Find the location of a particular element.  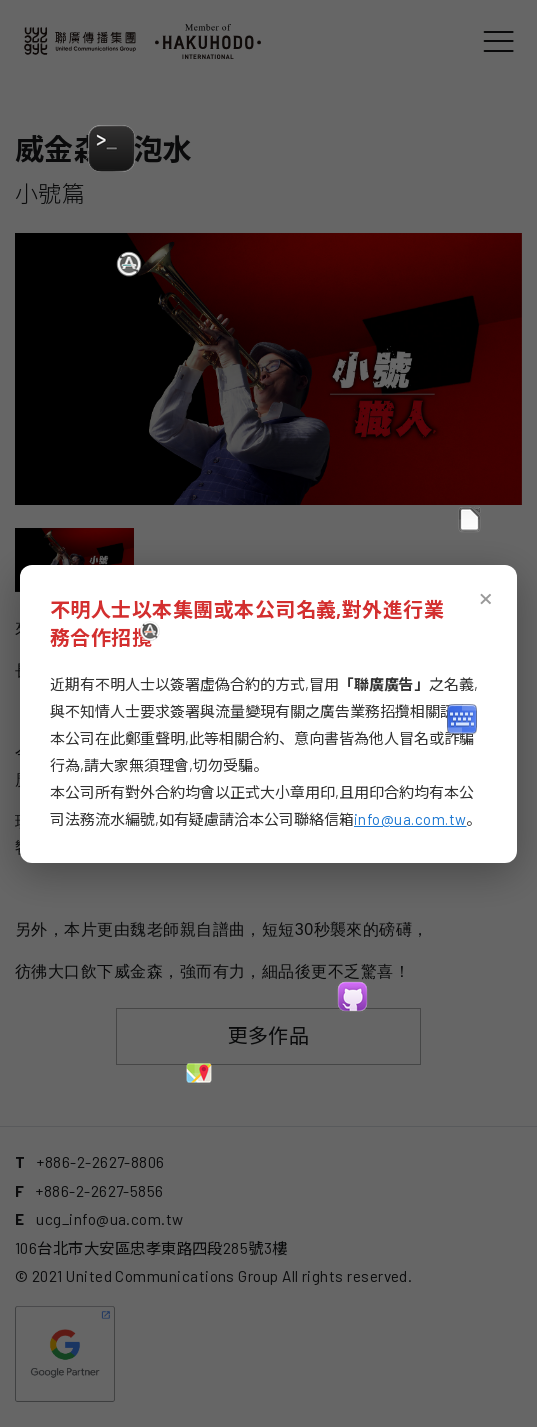

open the software updater application is located at coordinates (150, 631).